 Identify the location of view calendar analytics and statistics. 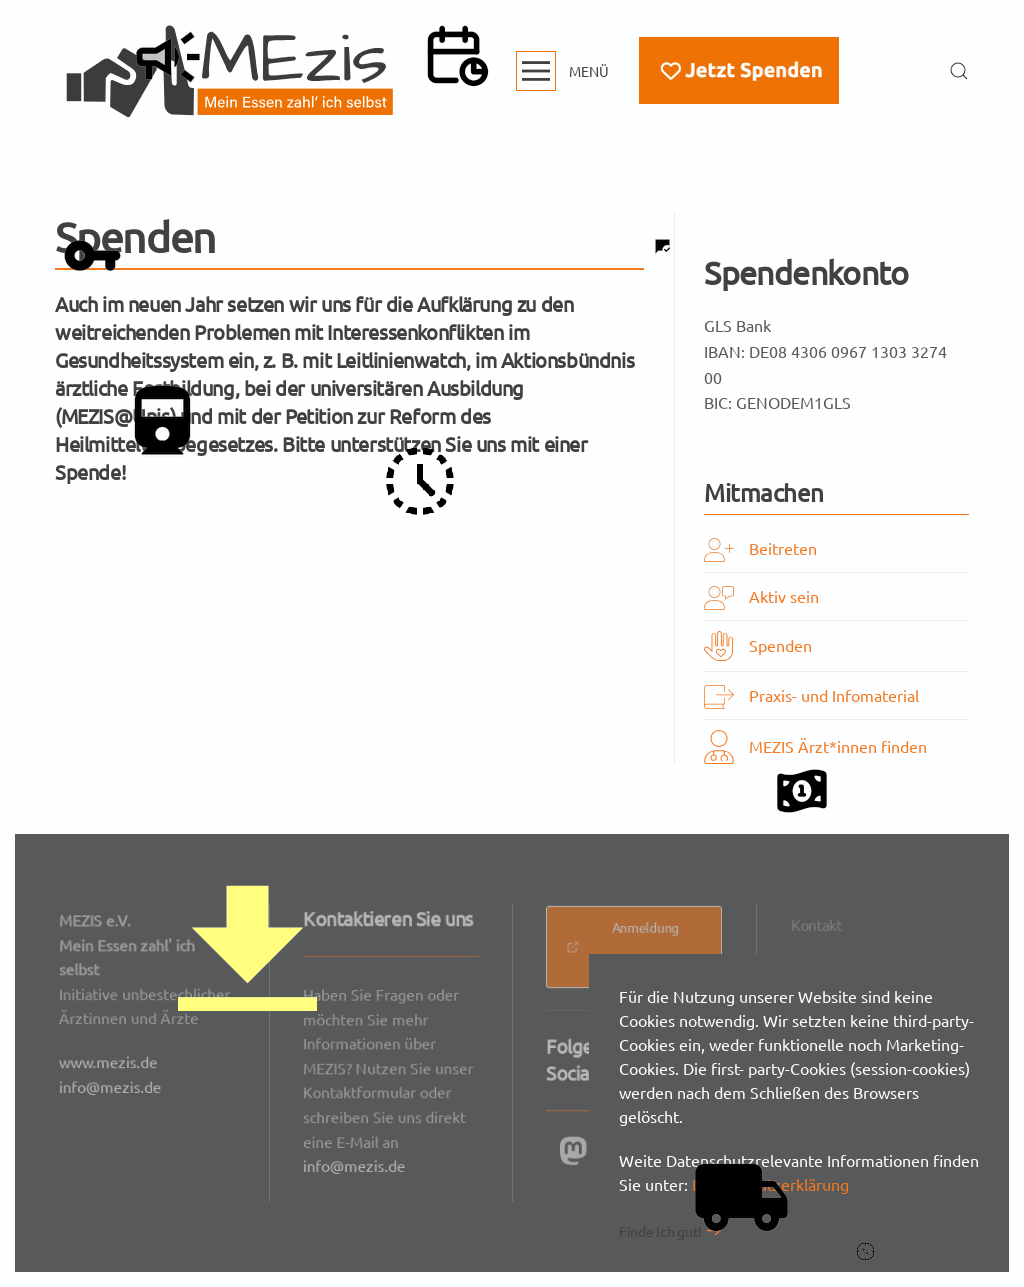
(456, 54).